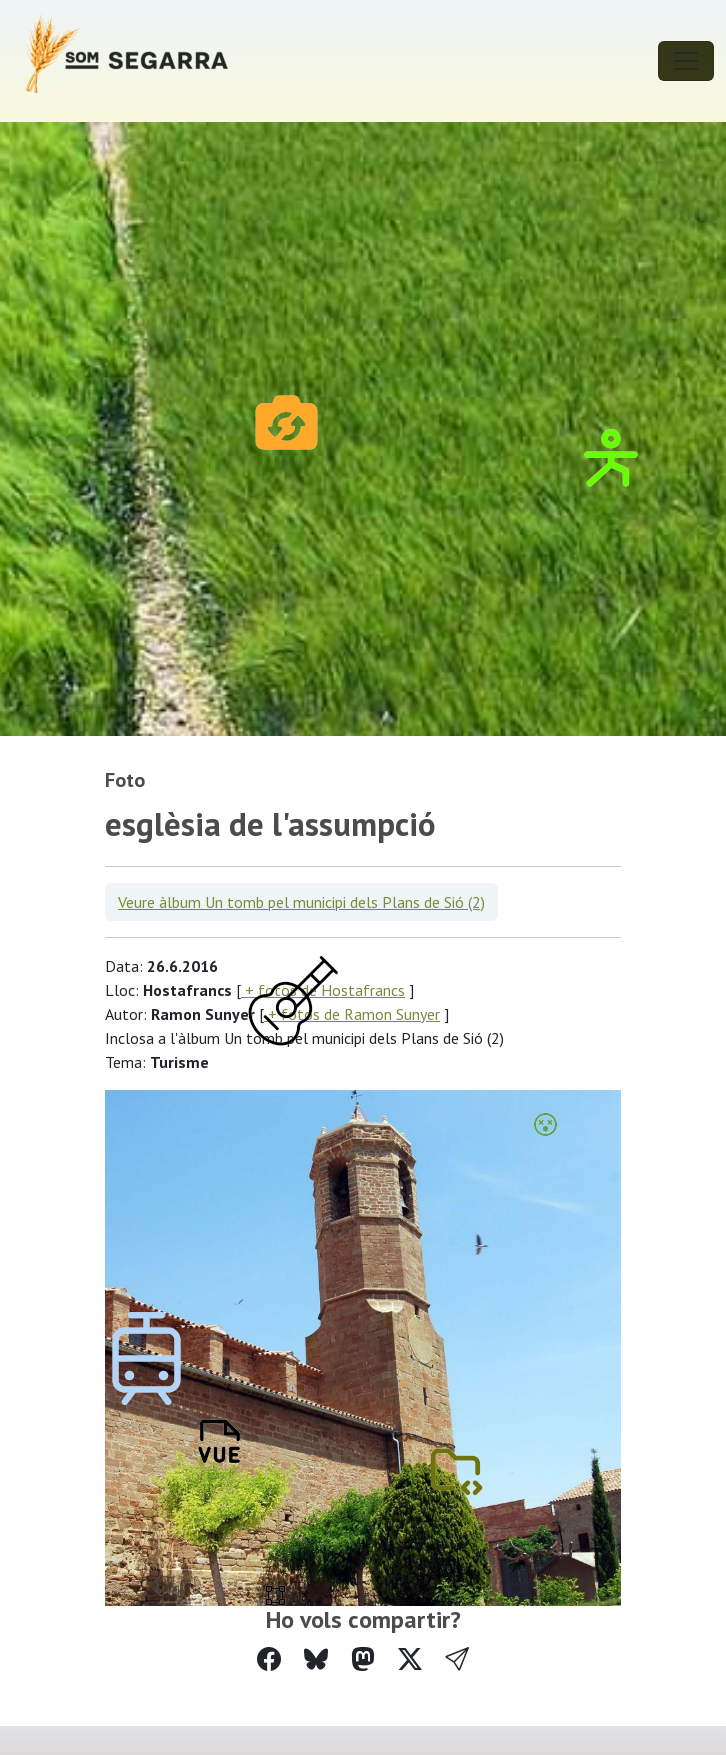 This screenshot has width=726, height=1755. What do you see at coordinates (146, 1358) in the screenshot?
I see `access public transit or tram routes` at bounding box center [146, 1358].